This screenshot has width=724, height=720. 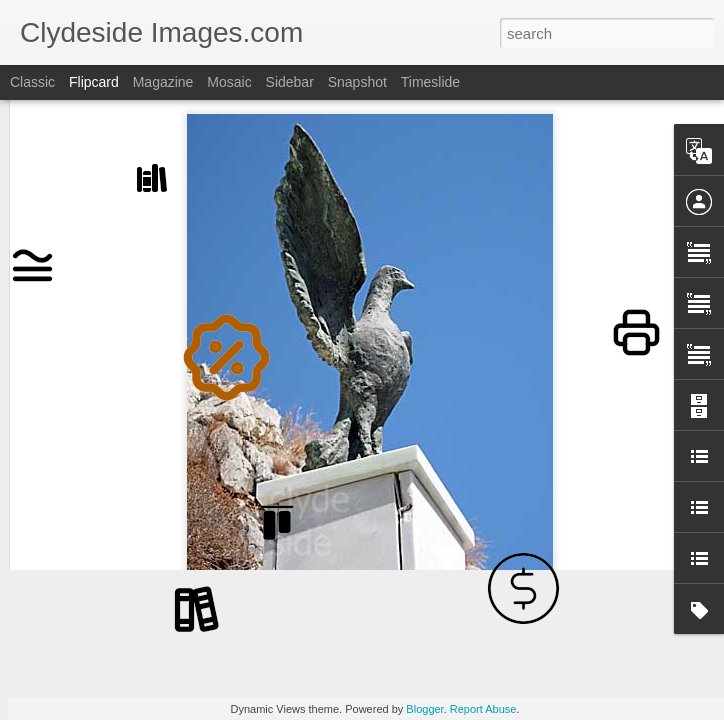 What do you see at coordinates (152, 178) in the screenshot?
I see `access your saved content library` at bounding box center [152, 178].